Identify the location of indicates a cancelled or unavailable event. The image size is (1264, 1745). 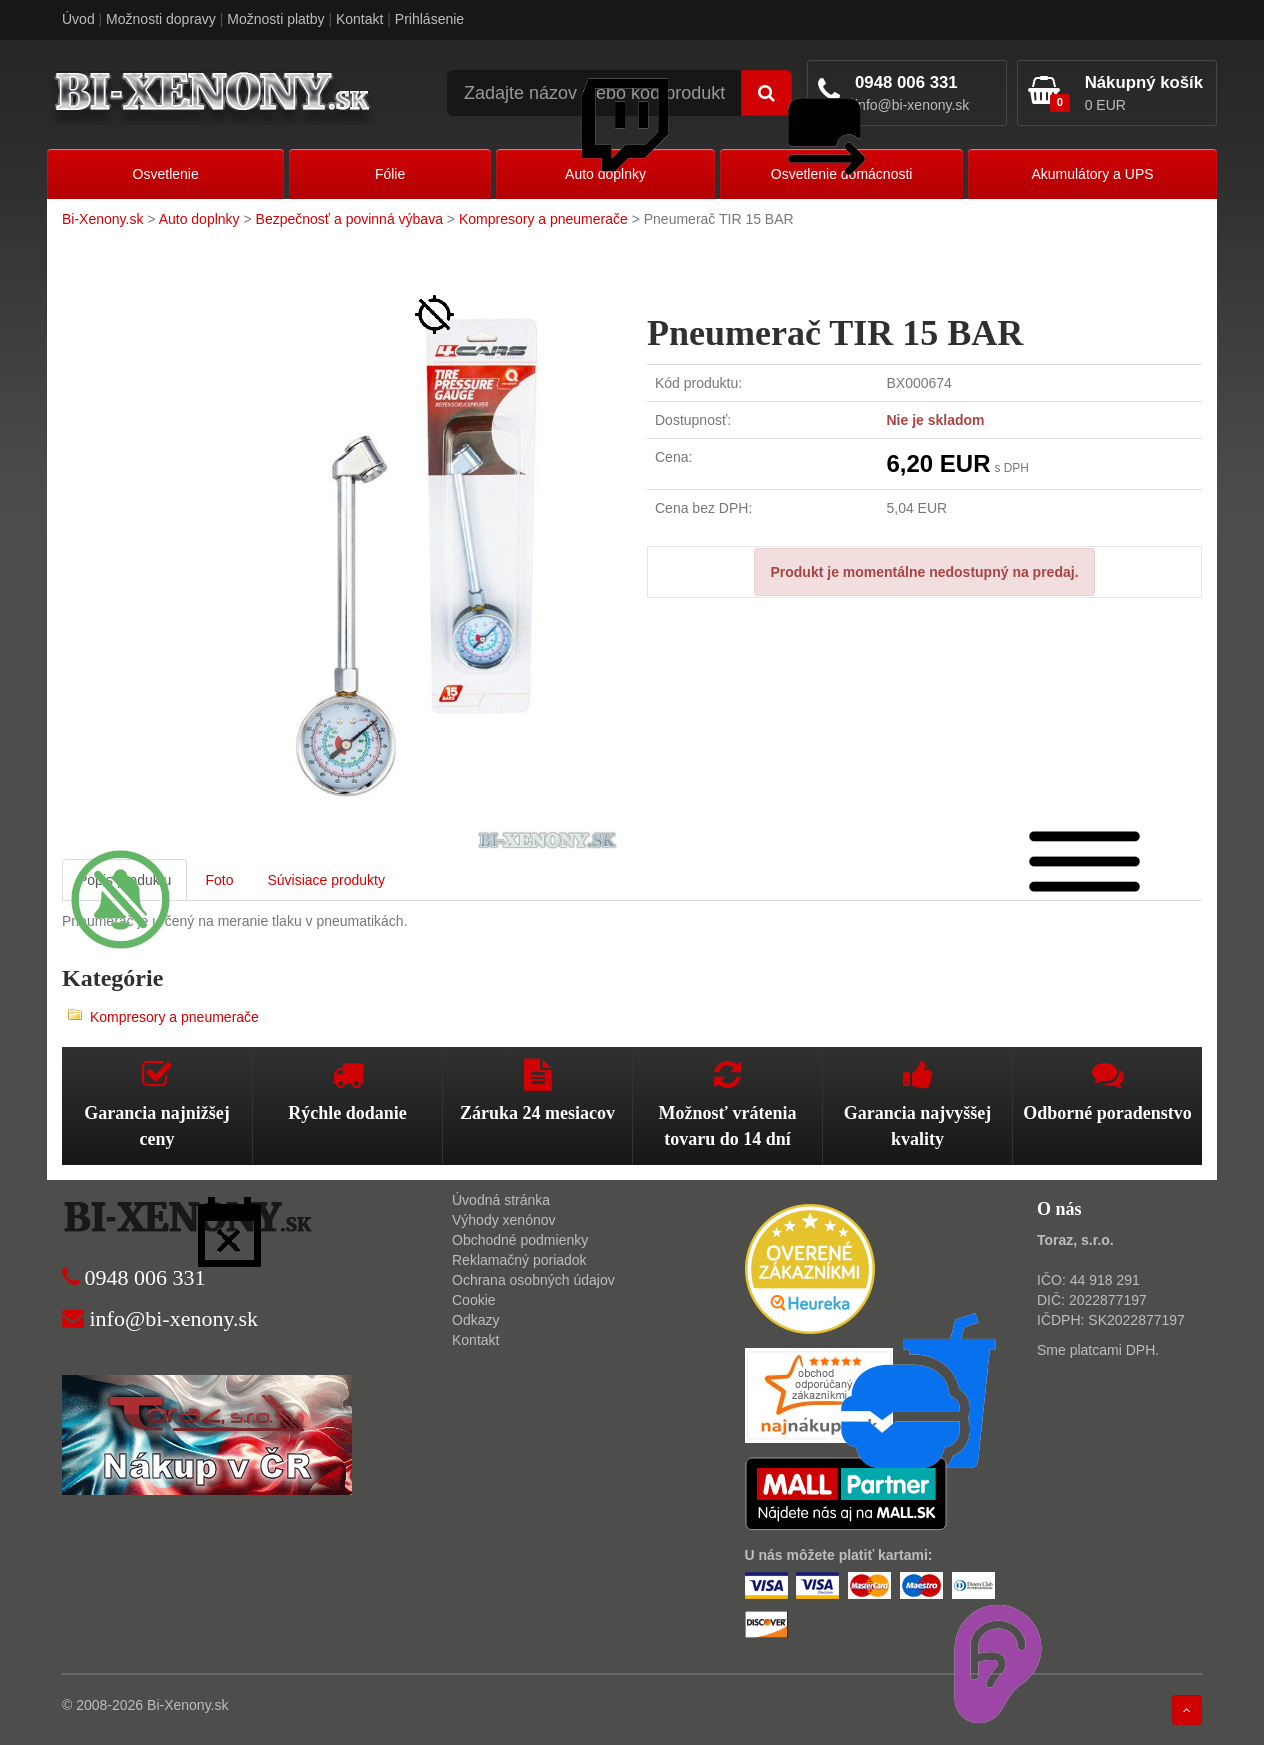
(229, 1235).